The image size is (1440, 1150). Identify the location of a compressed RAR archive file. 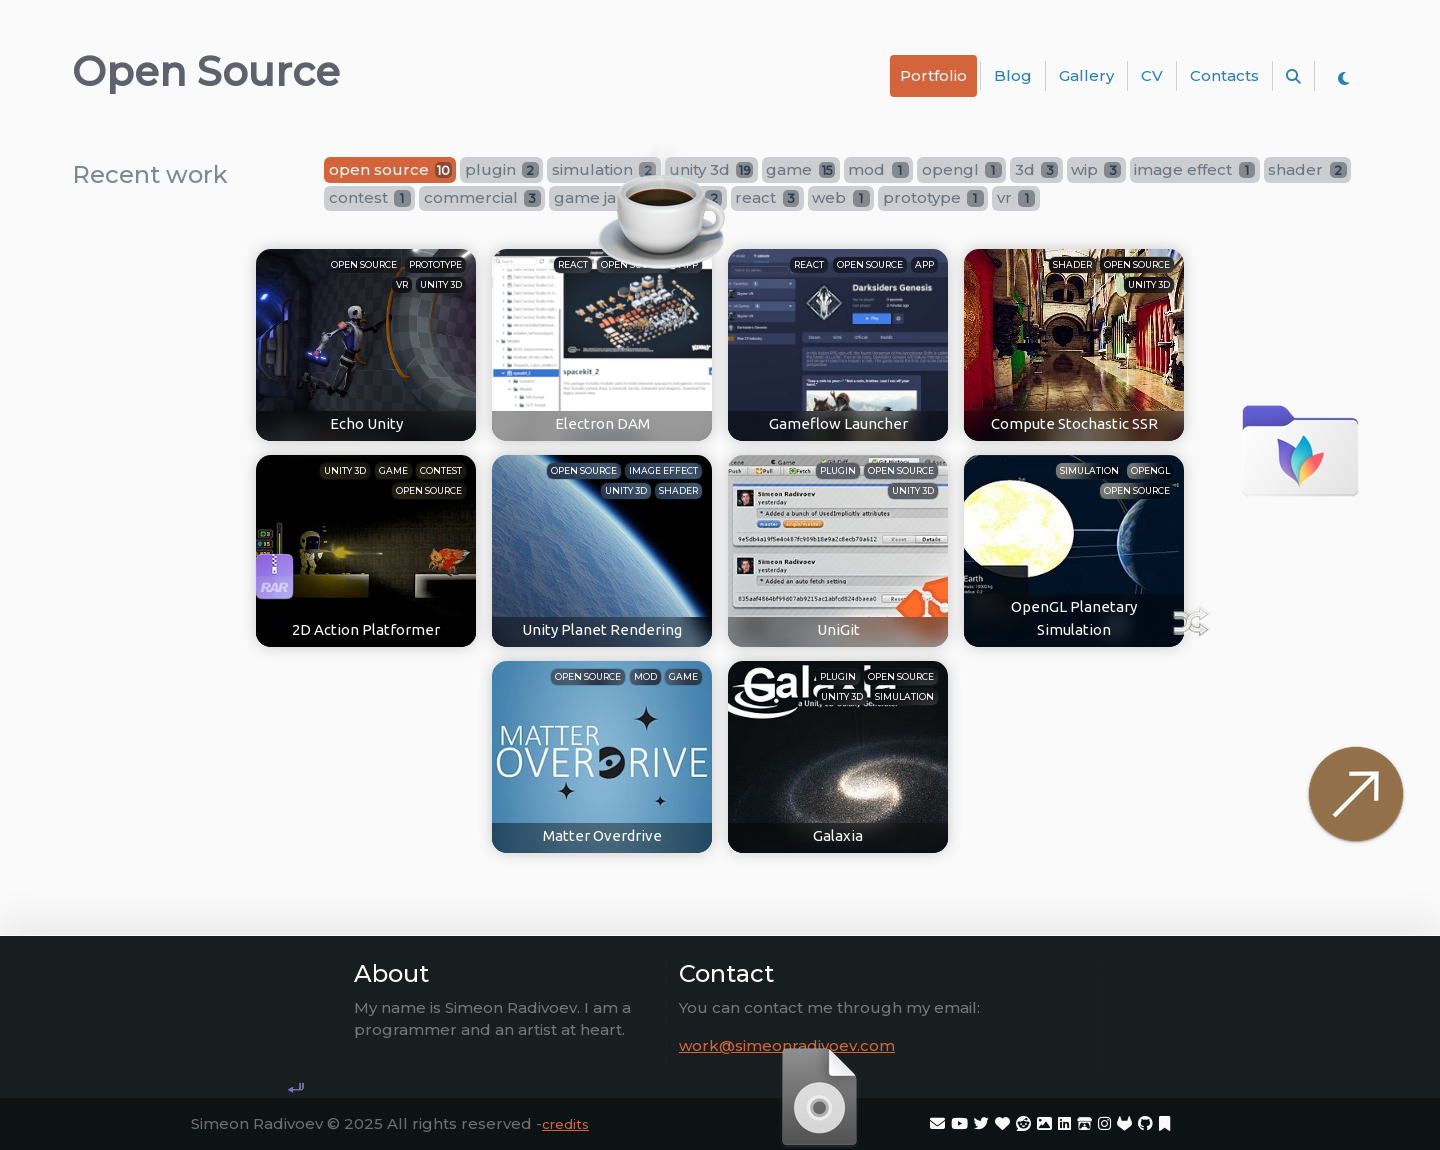
(274, 576).